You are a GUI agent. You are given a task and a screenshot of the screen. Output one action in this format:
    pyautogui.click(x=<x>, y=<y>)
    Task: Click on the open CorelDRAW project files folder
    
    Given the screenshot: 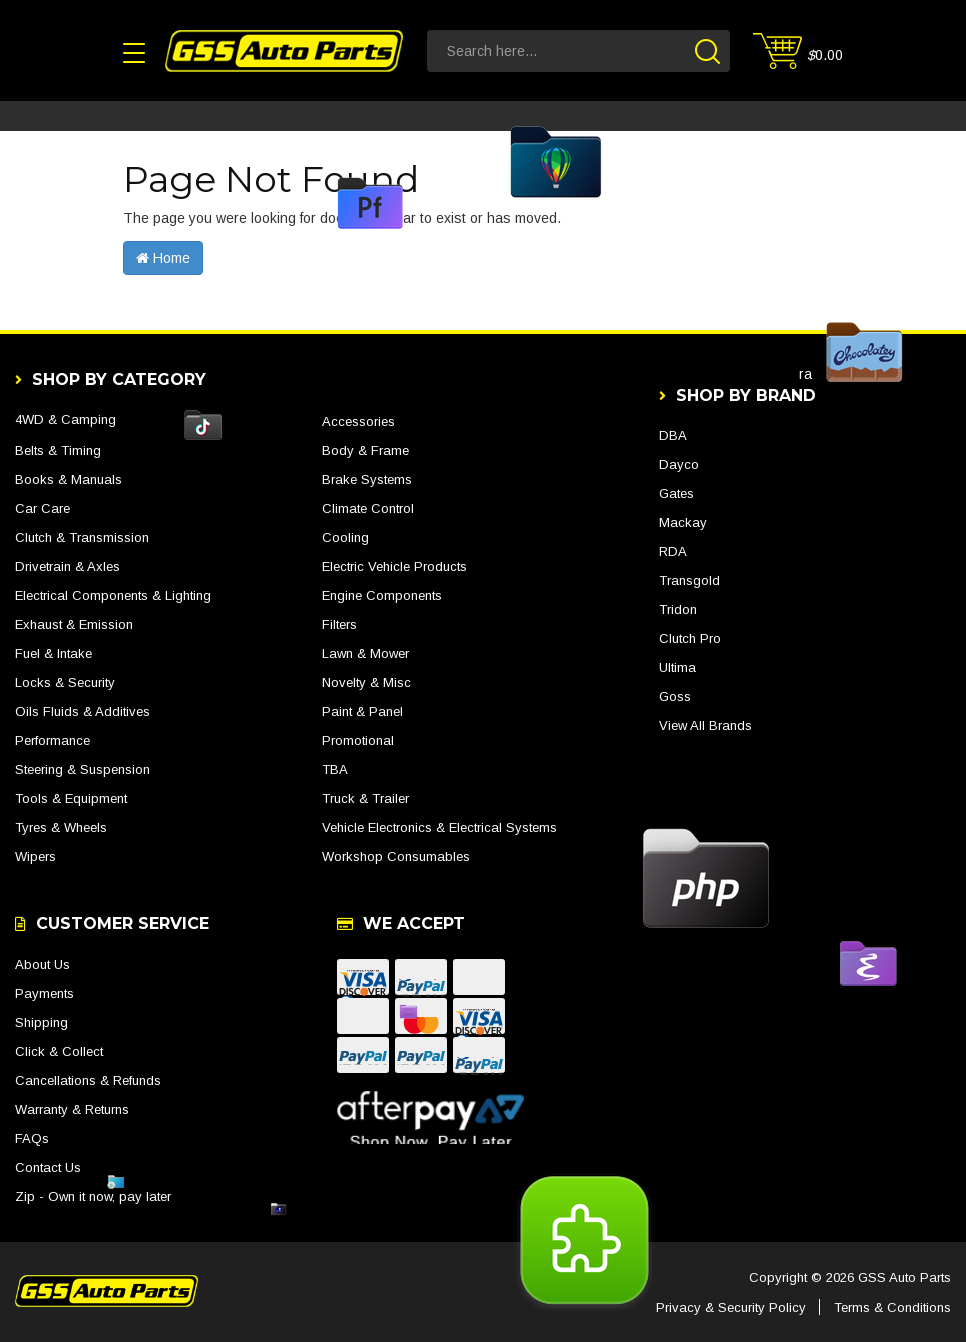 What is the action you would take?
    pyautogui.click(x=555, y=164)
    